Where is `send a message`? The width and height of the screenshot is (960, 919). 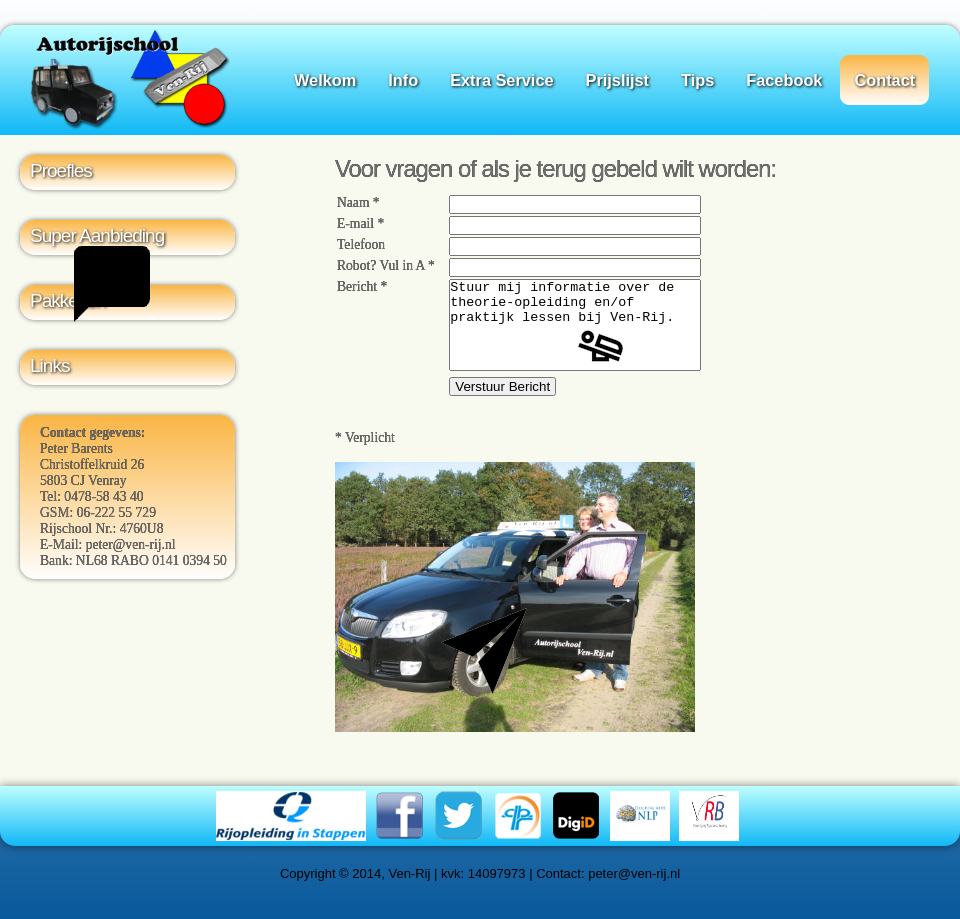
send a message is located at coordinates (484, 651).